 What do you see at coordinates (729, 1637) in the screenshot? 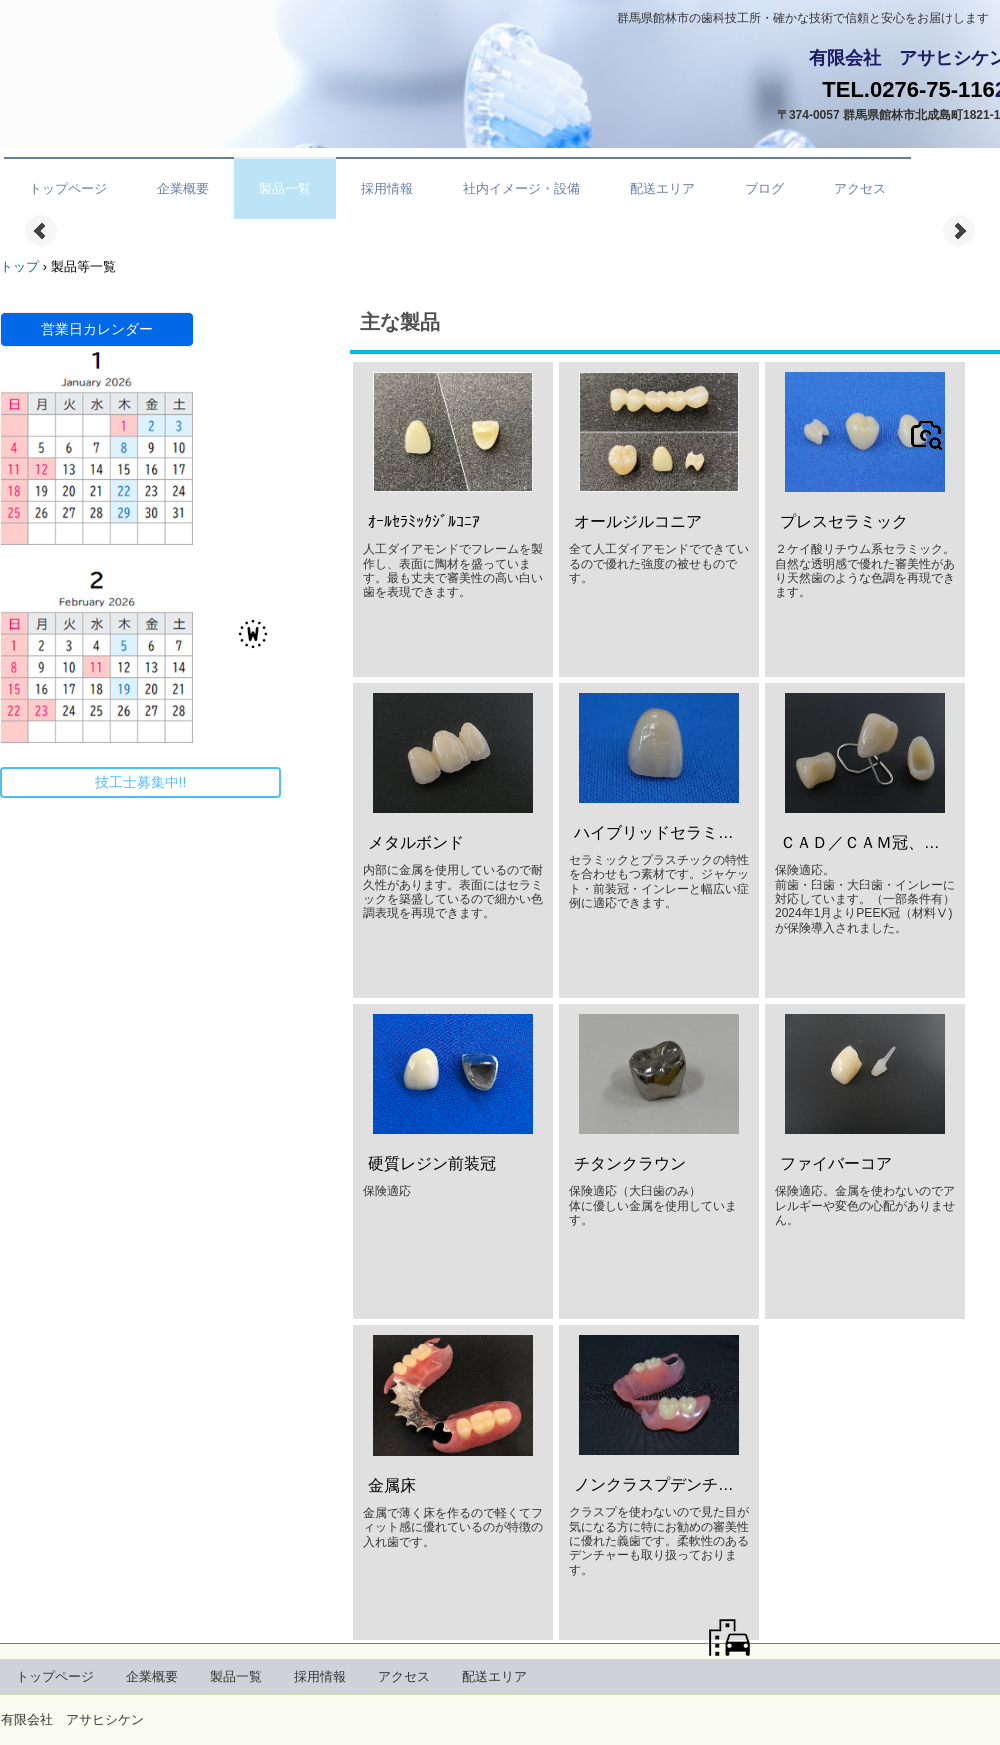
I see `access transportation or commute options` at bounding box center [729, 1637].